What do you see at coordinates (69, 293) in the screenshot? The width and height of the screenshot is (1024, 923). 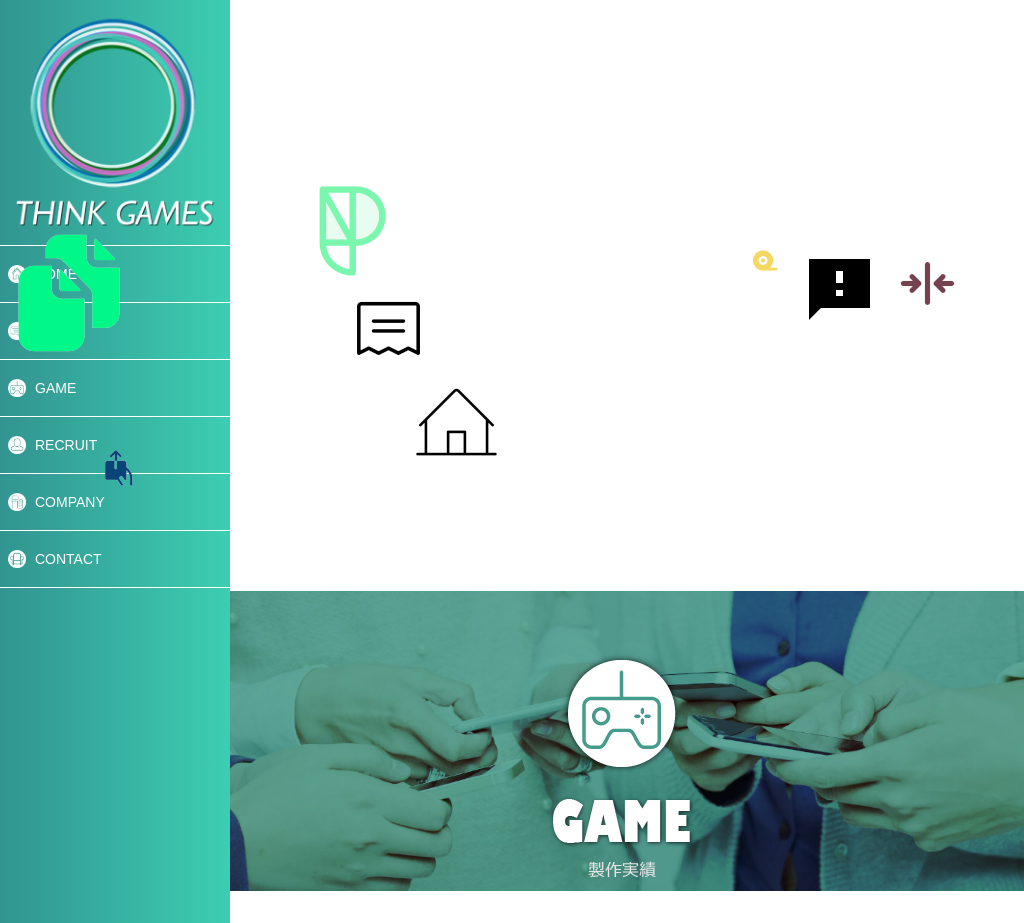 I see `view all documents` at bounding box center [69, 293].